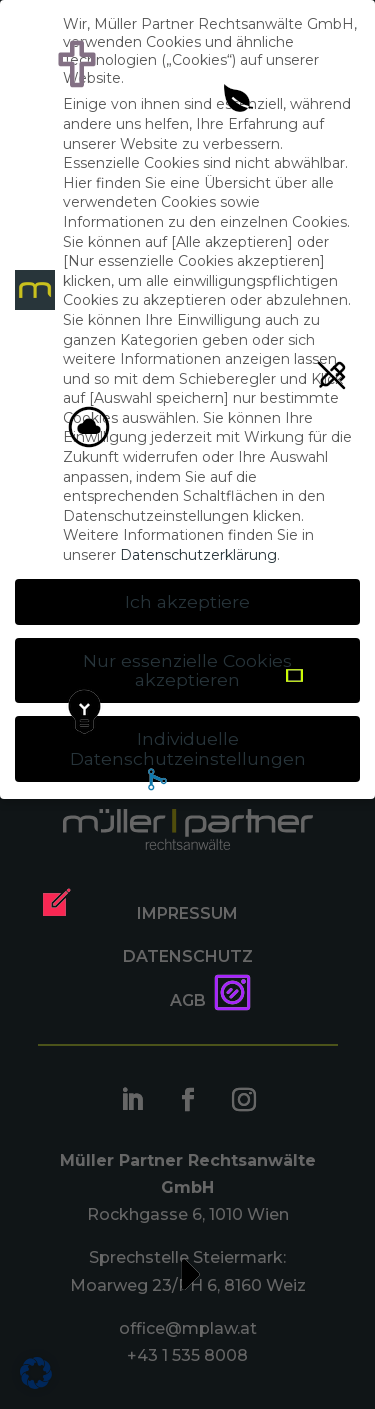 Image resolution: width=375 pixels, height=1409 pixels. What do you see at coordinates (188, 1274) in the screenshot?
I see `navigate to the next item or page` at bounding box center [188, 1274].